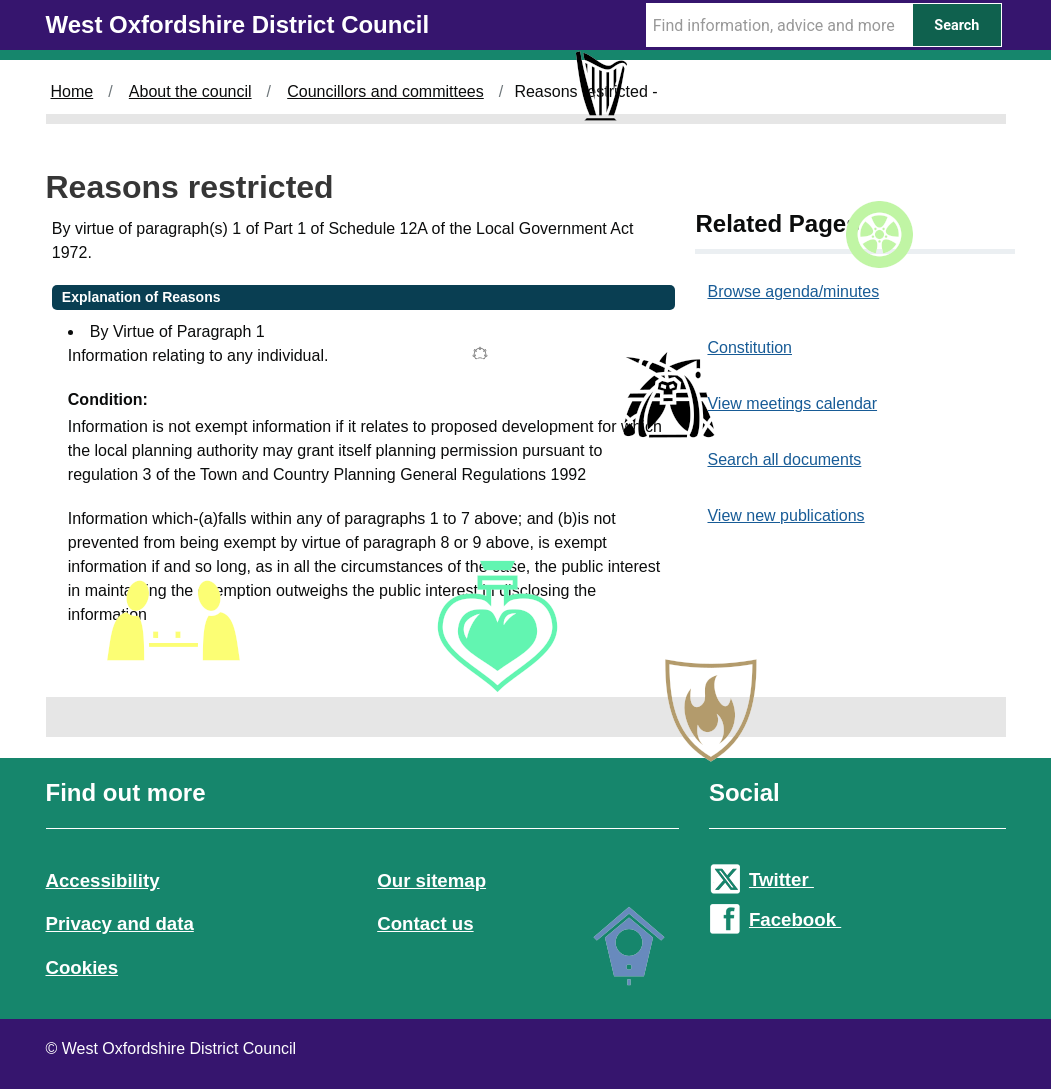 The image size is (1051, 1089). What do you see at coordinates (173, 620) in the screenshot?
I see `find or join tabletop gaming sessions` at bounding box center [173, 620].